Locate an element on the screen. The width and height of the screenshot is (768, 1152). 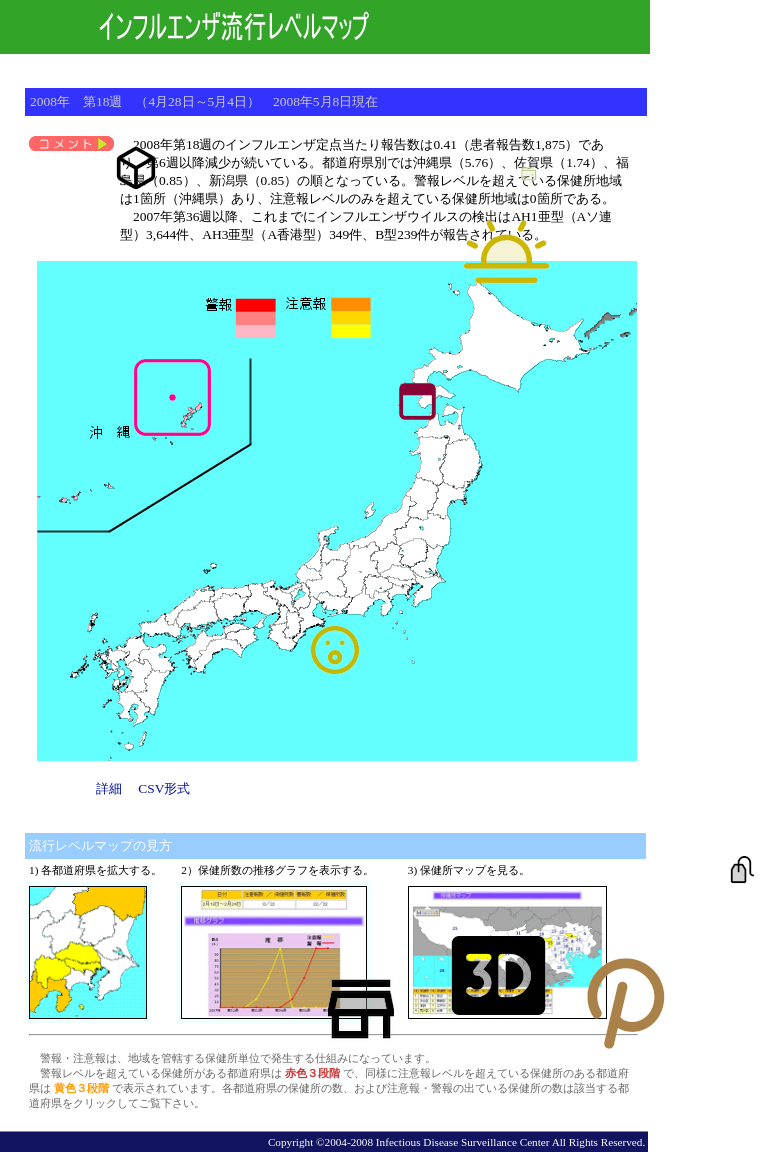
access the store or marketplace is located at coordinates (361, 1009).